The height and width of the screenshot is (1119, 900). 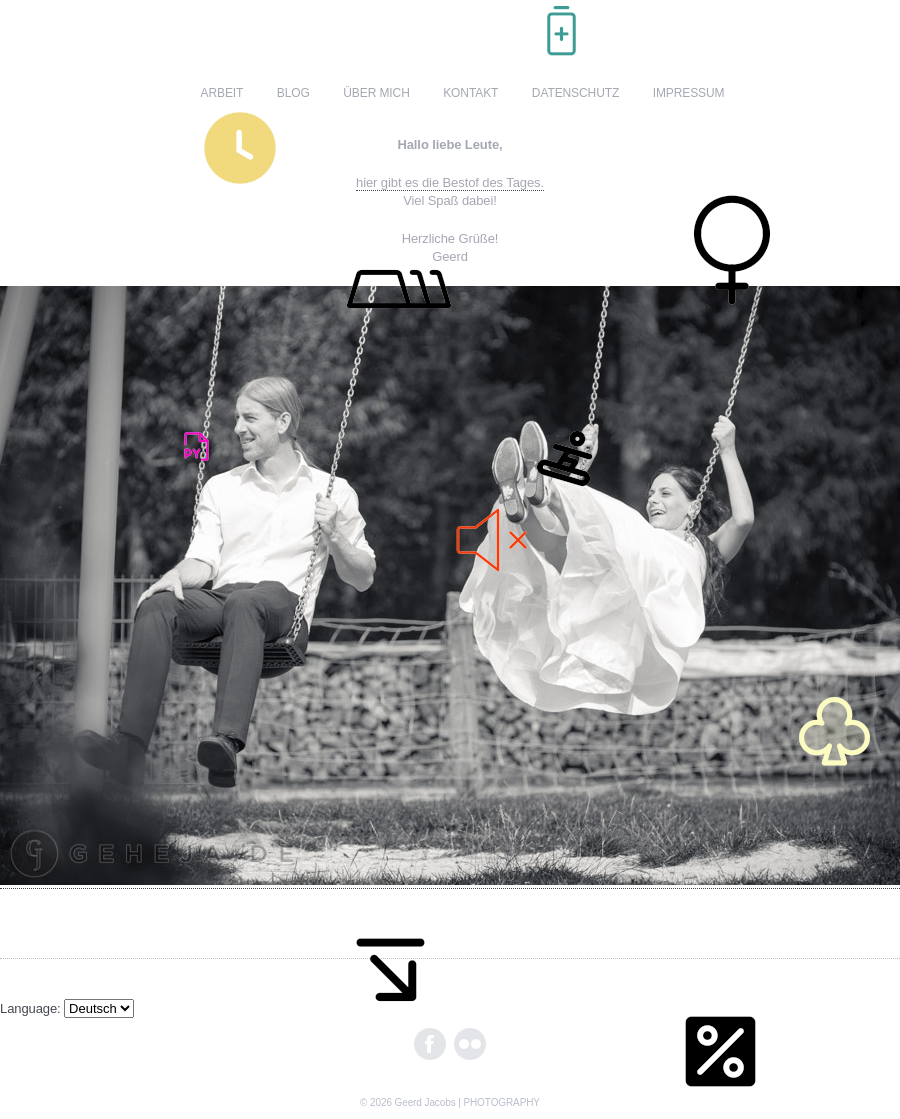 What do you see at coordinates (567, 458) in the screenshot?
I see `access snowboarding or winter sports content` at bounding box center [567, 458].